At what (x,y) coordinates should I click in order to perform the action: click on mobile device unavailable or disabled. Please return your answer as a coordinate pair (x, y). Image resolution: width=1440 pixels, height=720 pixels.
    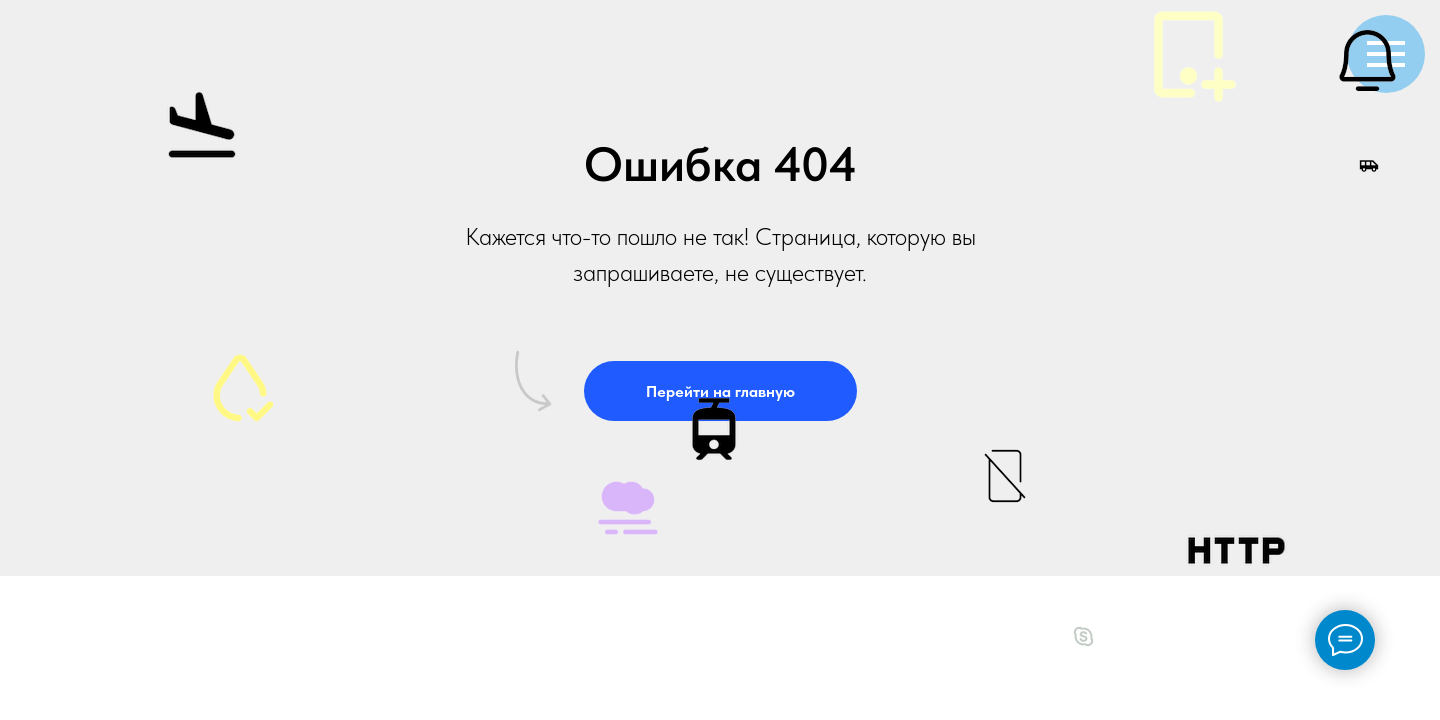
    Looking at the image, I should click on (1005, 476).